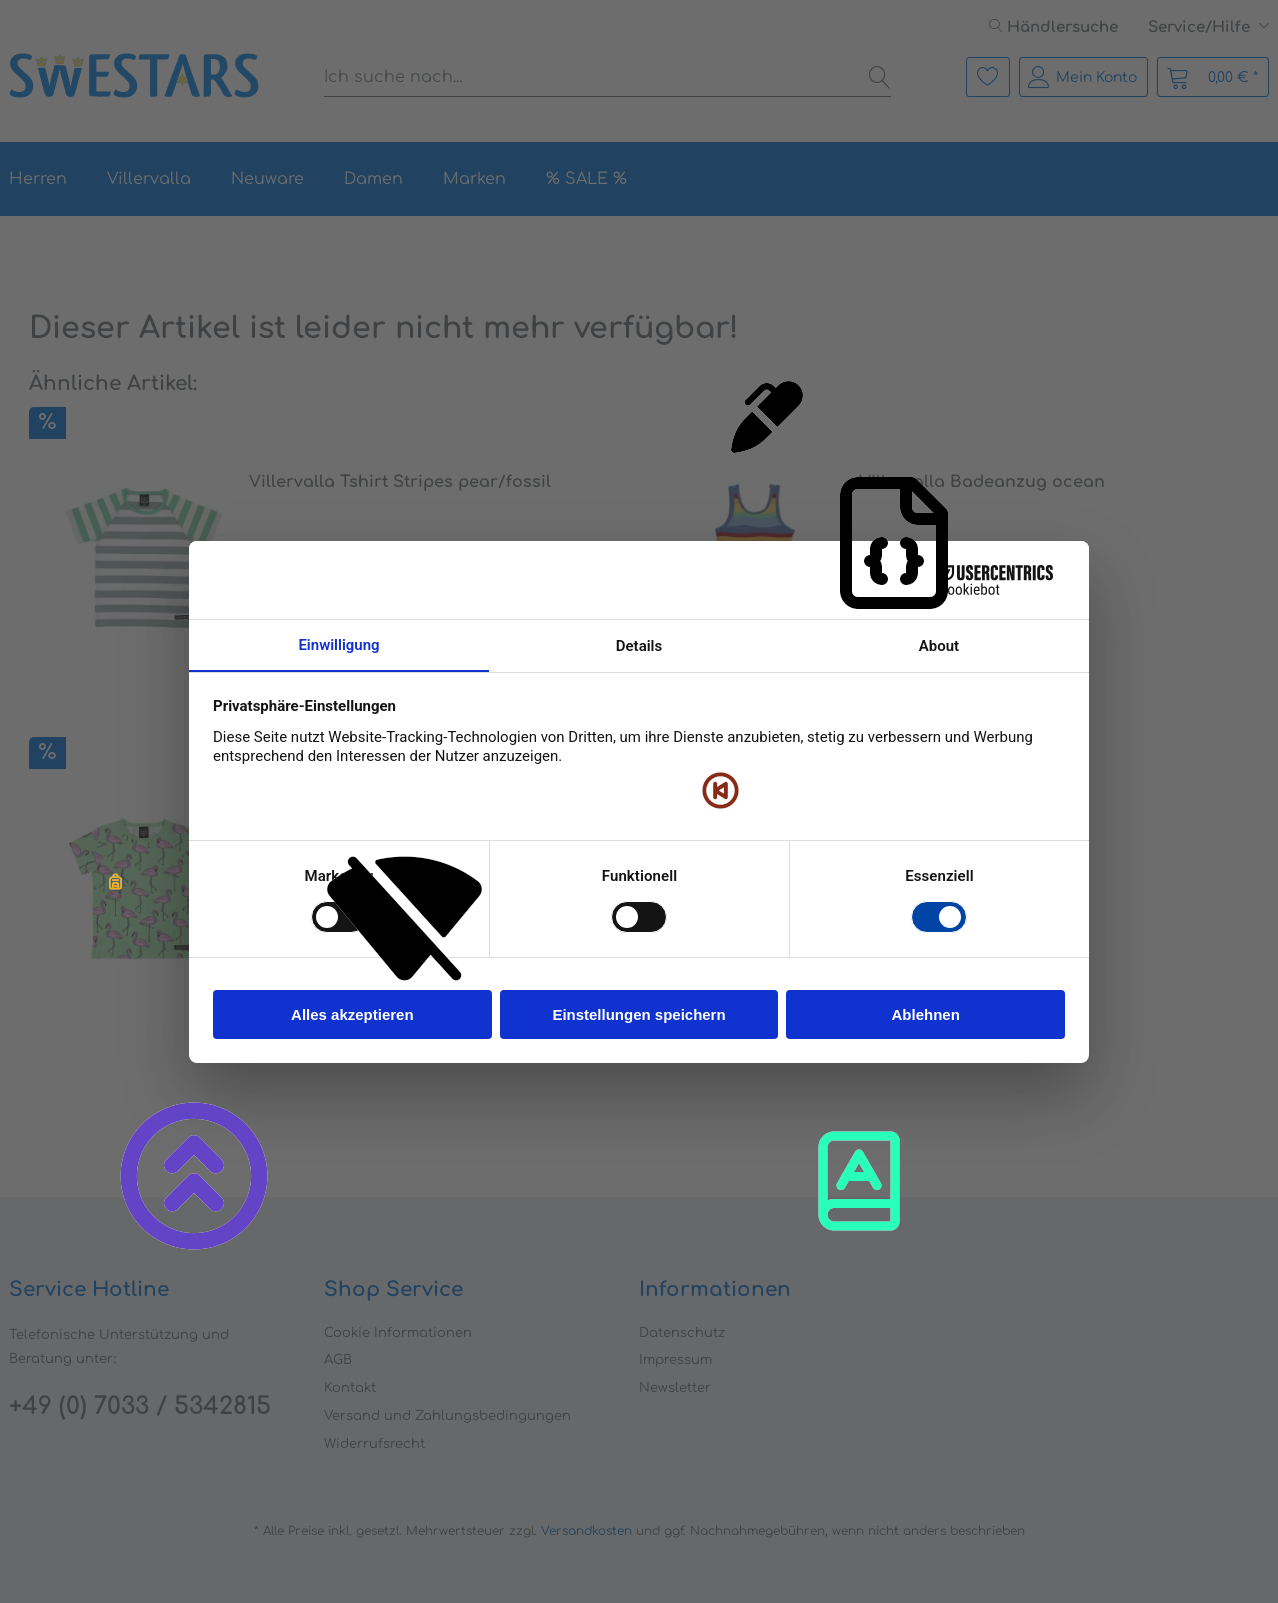 This screenshot has width=1278, height=1603. Describe the element at coordinates (404, 918) in the screenshot. I see `indicates no wifi connection available` at that location.